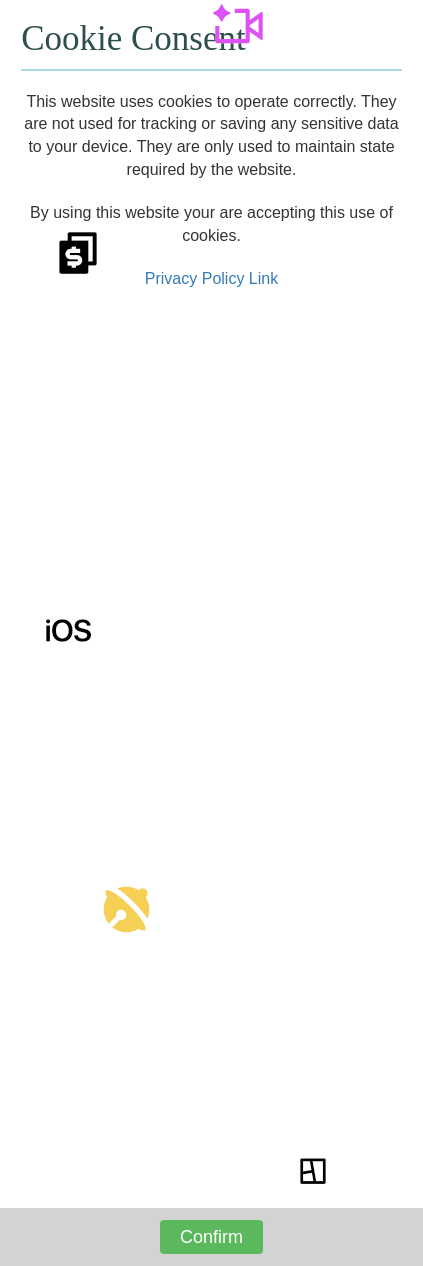 The image size is (423, 1266). What do you see at coordinates (68, 630) in the screenshot?
I see `indicates iOS platform compatibility` at bounding box center [68, 630].